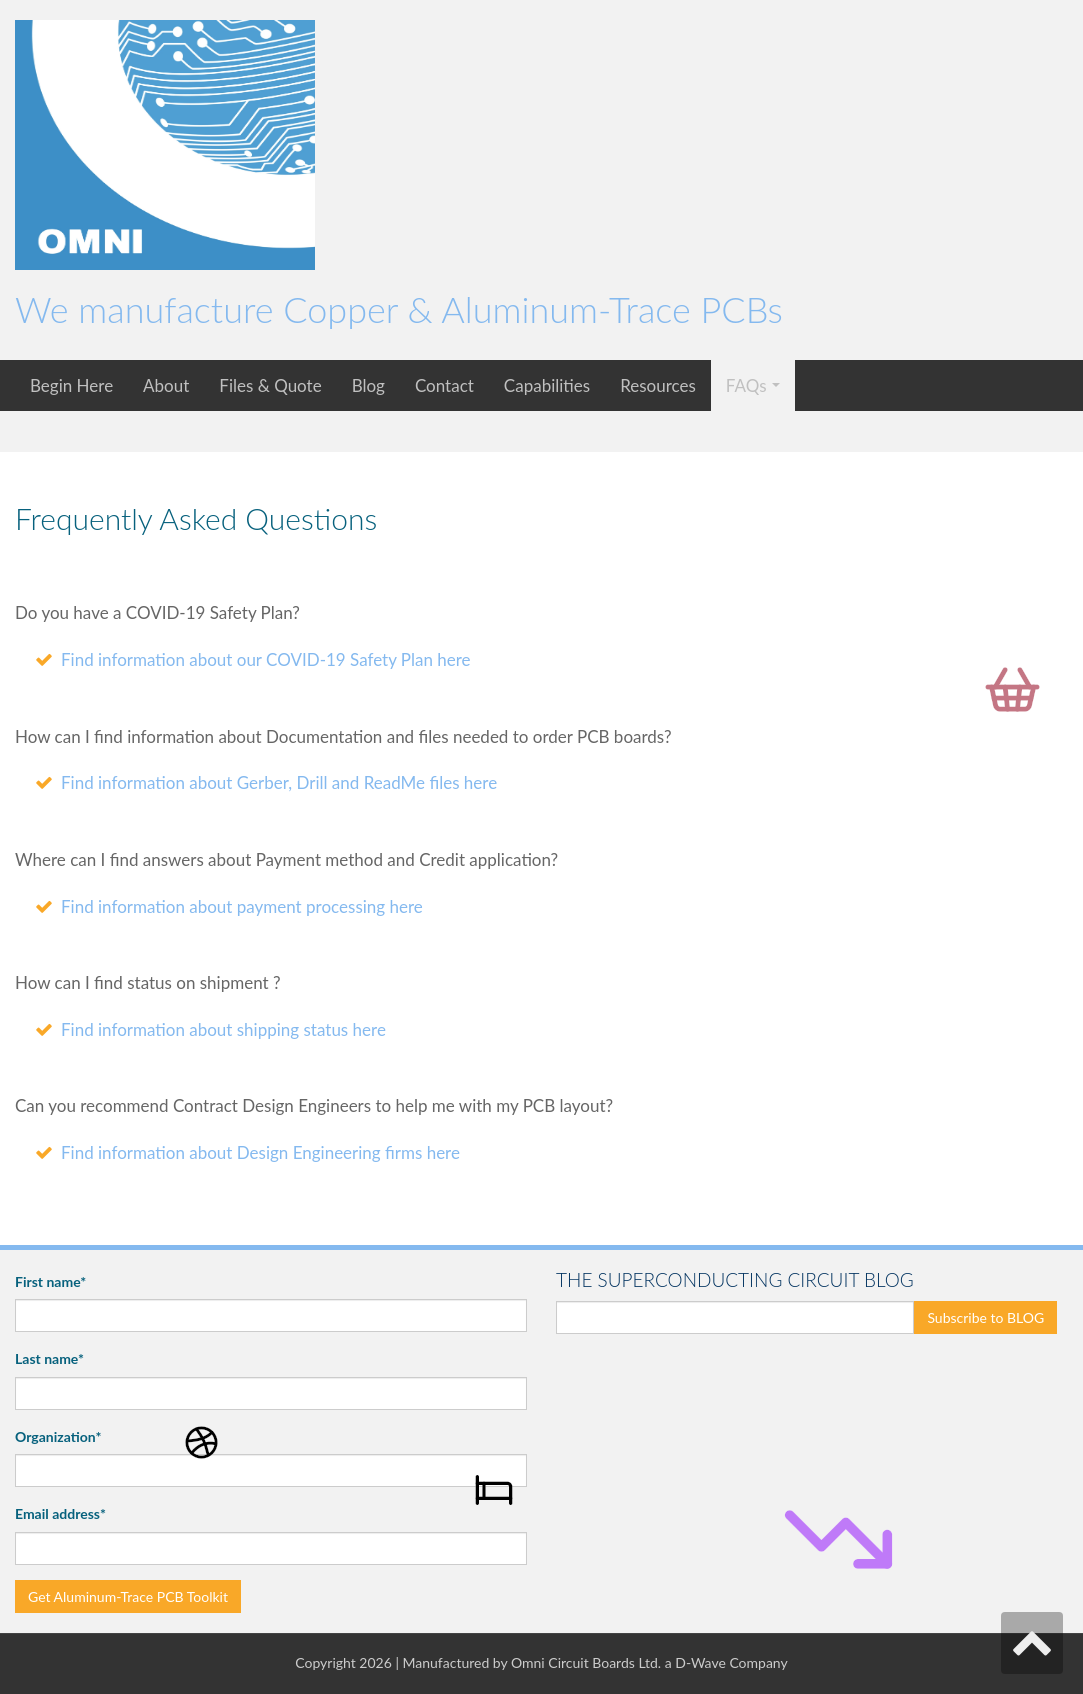 This screenshot has height=1694, width=1083. What do you see at coordinates (1012, 689) in the screenshot?
I see `view your shopping basket` at bounding box center [1012, 689].